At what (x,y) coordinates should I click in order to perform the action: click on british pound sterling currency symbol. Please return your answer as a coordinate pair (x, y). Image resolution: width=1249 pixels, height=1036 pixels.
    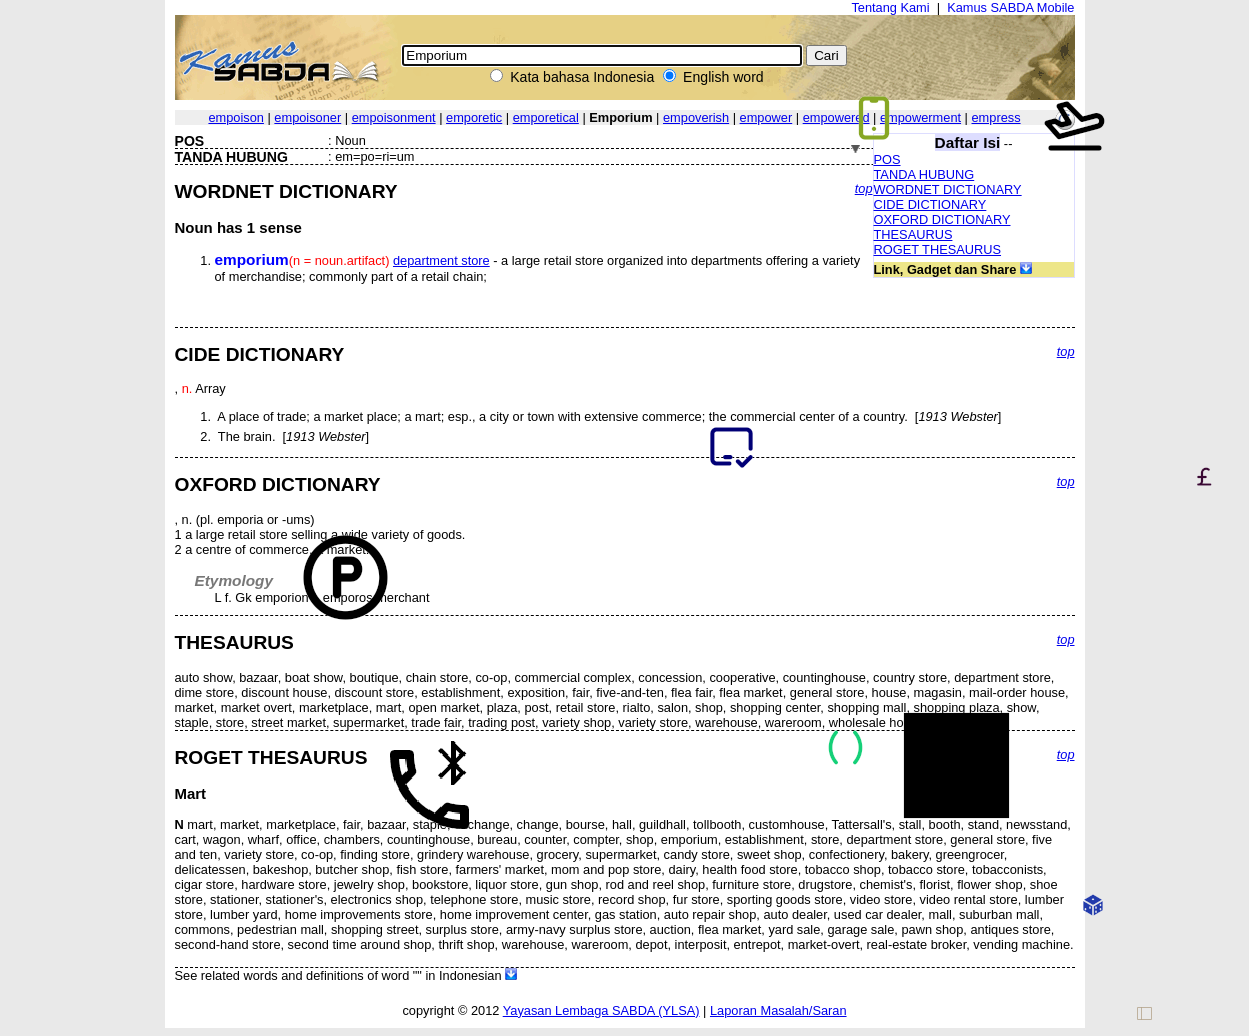
    Looking at the image, I should click on (1205, 477).